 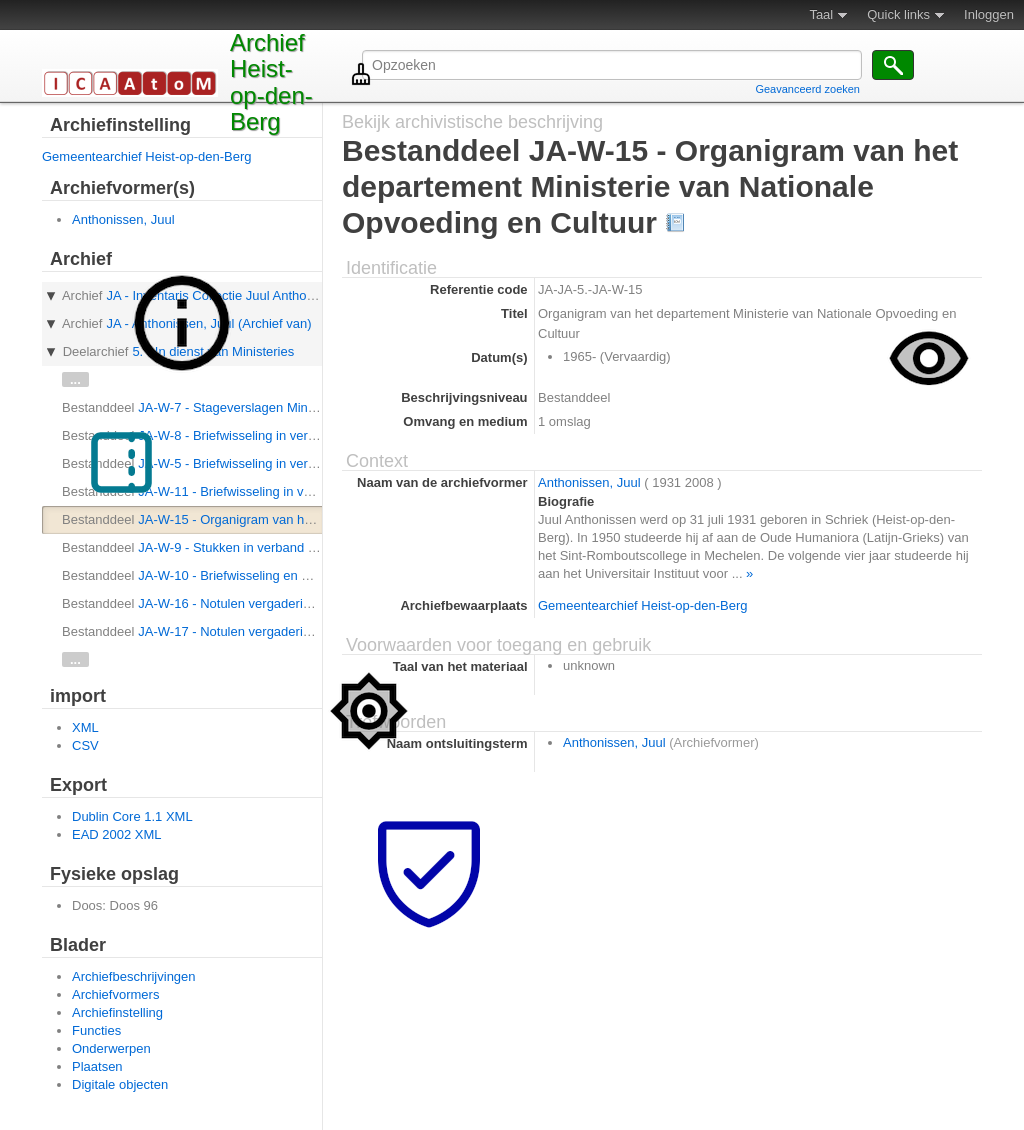 What do you see at coordinates (121, 462) in the screenshot?
I see `toggle right sidebar panel off` at bounding box center [121, 462].